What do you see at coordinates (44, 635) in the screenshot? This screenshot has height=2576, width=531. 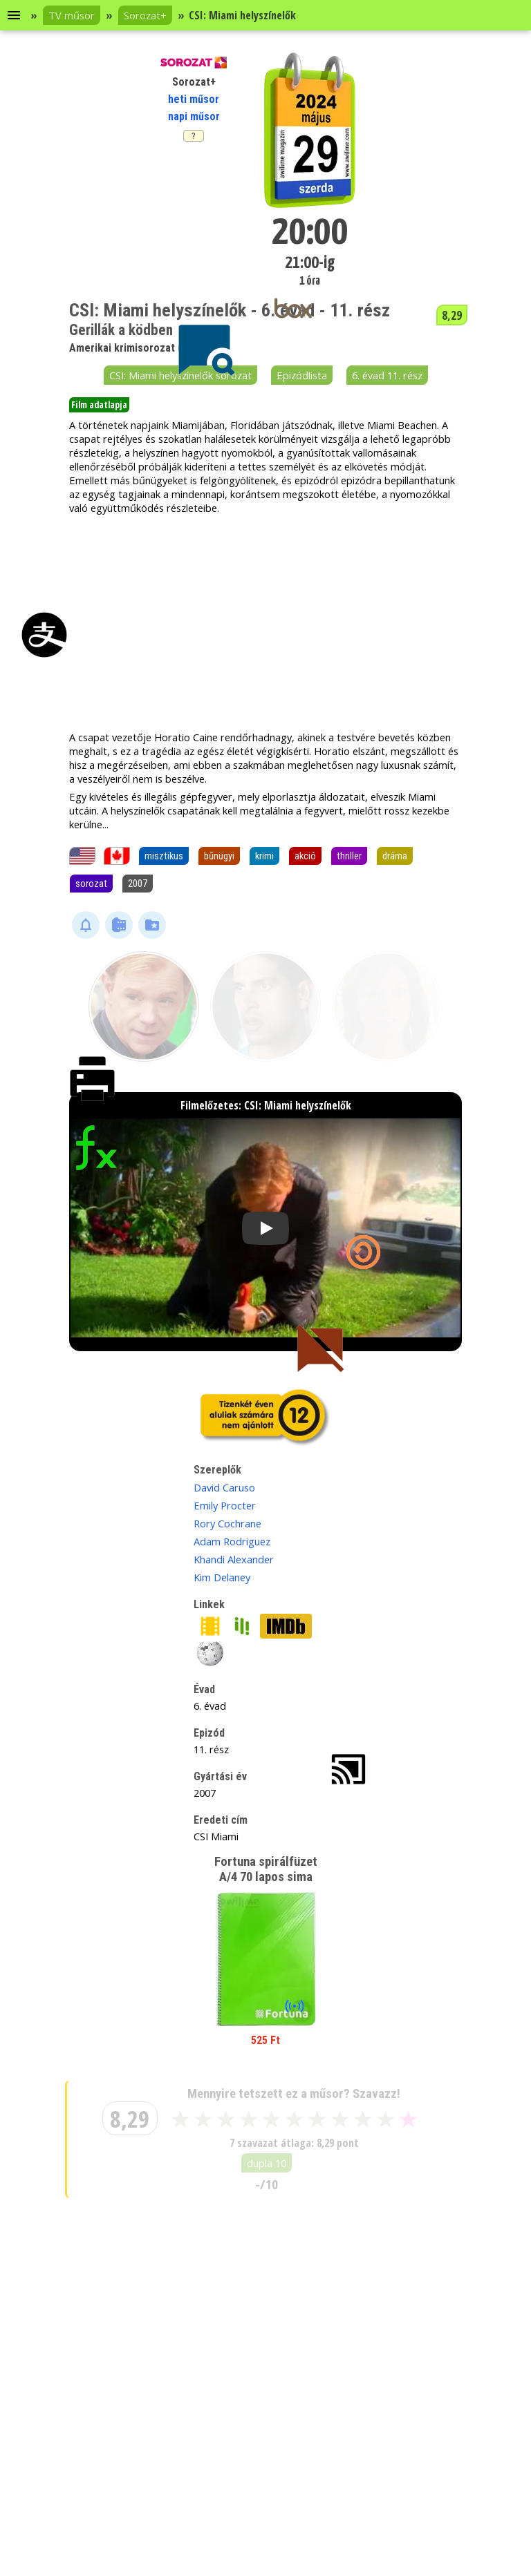 I see `pay with alipay` at bounding box center [44, 635].